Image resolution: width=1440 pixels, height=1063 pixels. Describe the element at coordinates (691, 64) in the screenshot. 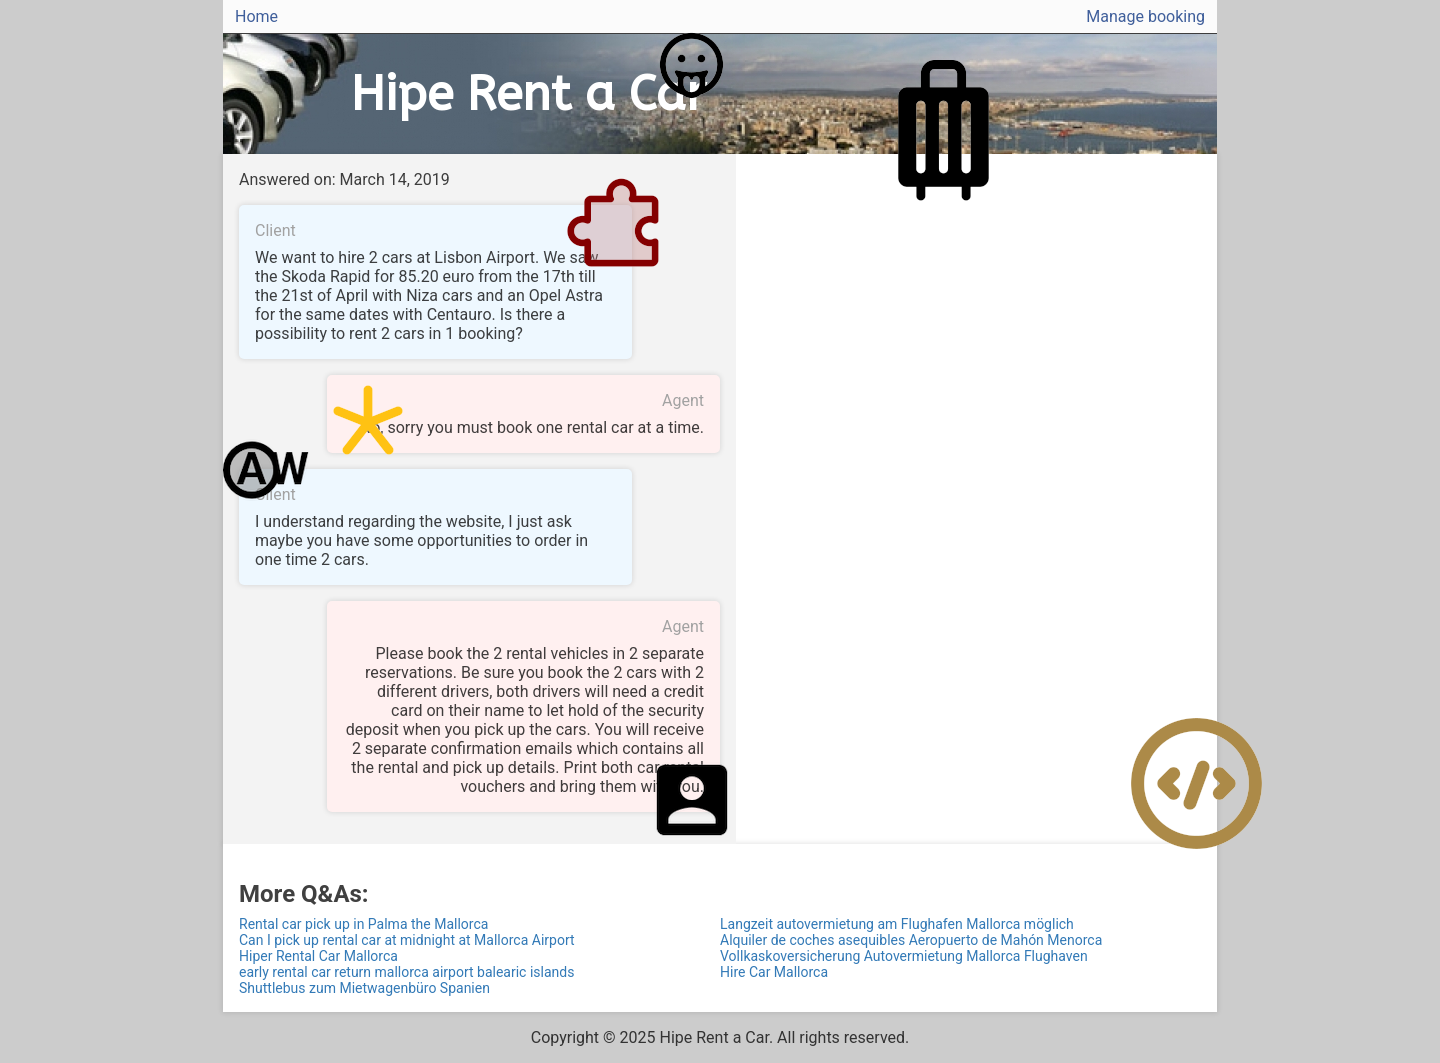

I see `react with a playful or silly emoji` at that location.